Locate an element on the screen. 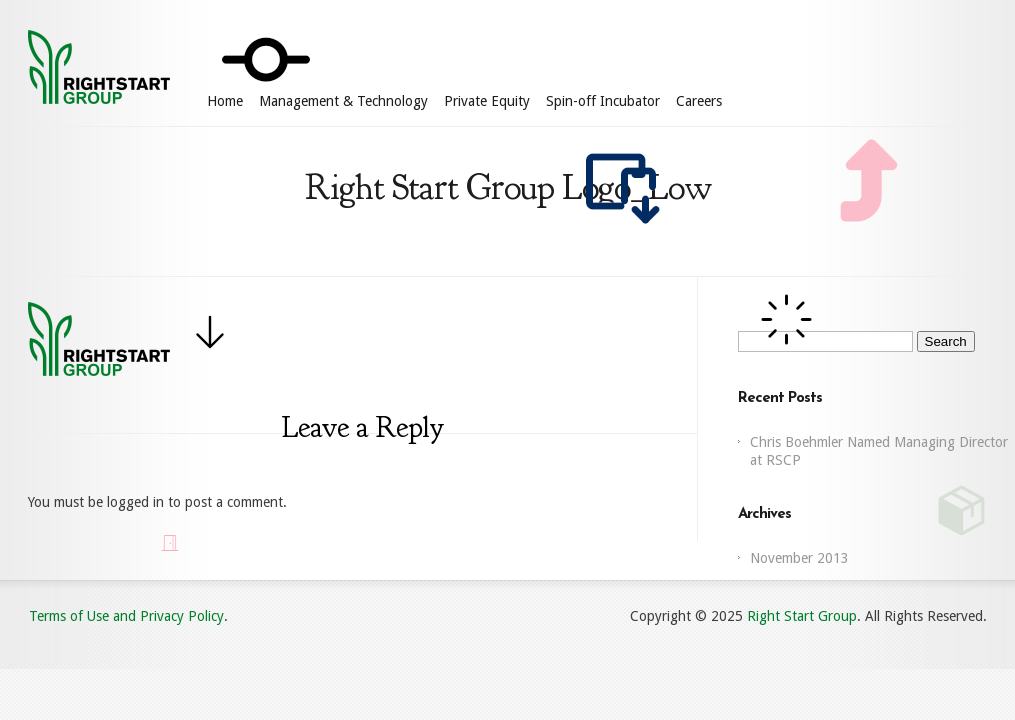 The width and height of the screenshot is (1015, 720). view package or shipment details is located at coordinates (961, 510).